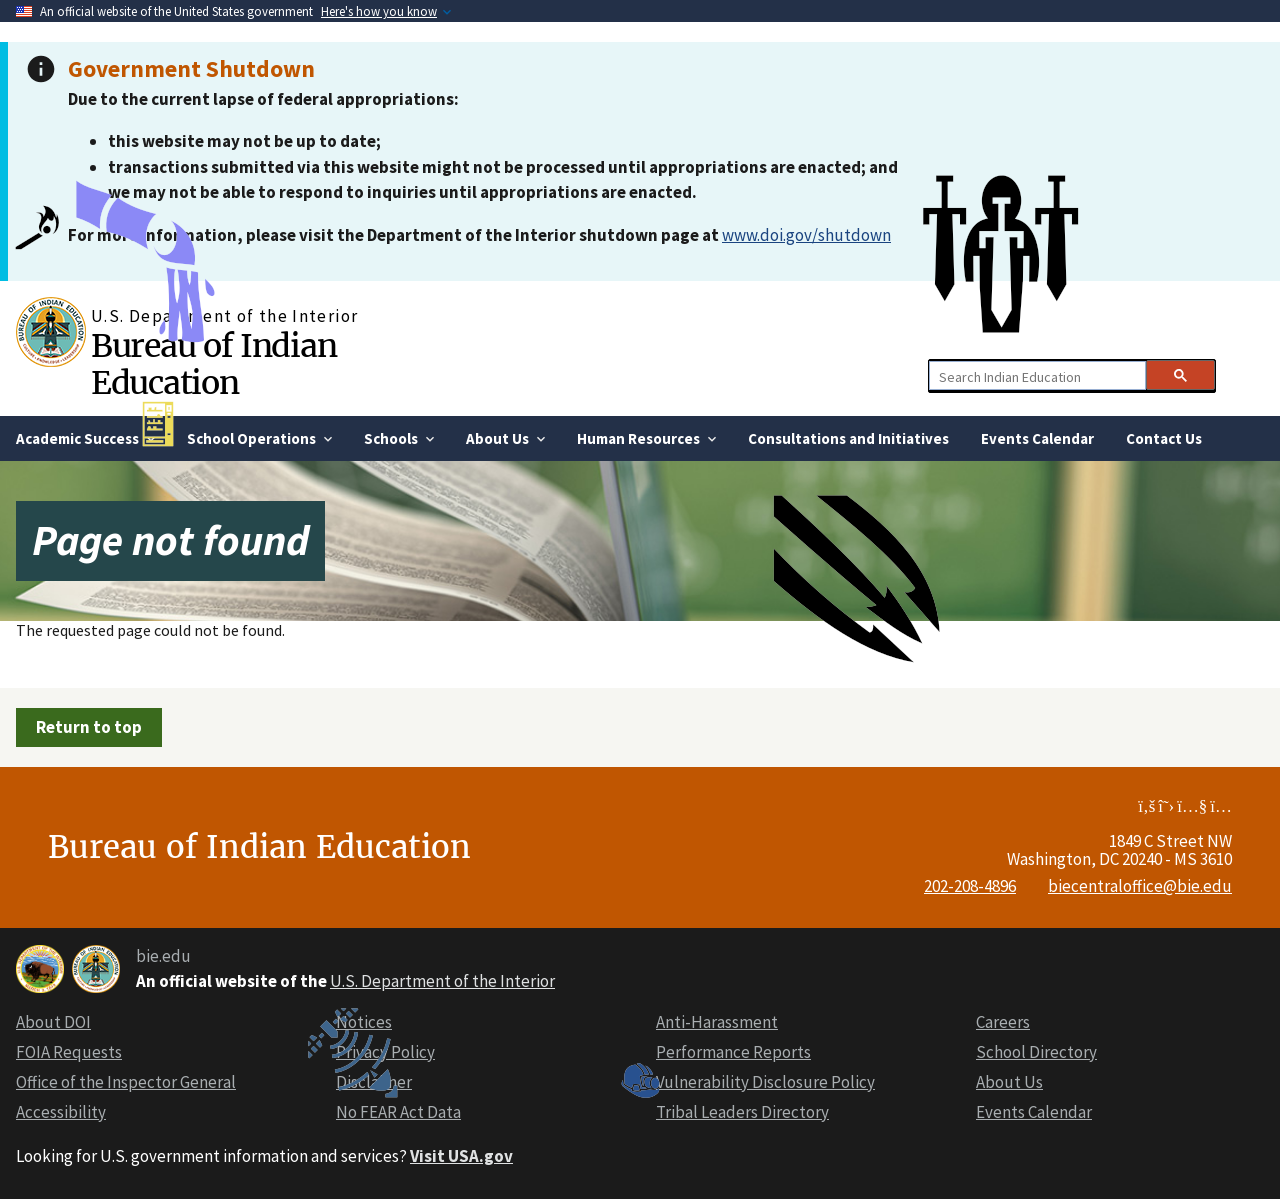 The image size is (1280, 1199). Describe the element at coordinates (158, 424) in the screenshot. I see `access vending machine or automated purchase options` at that location.